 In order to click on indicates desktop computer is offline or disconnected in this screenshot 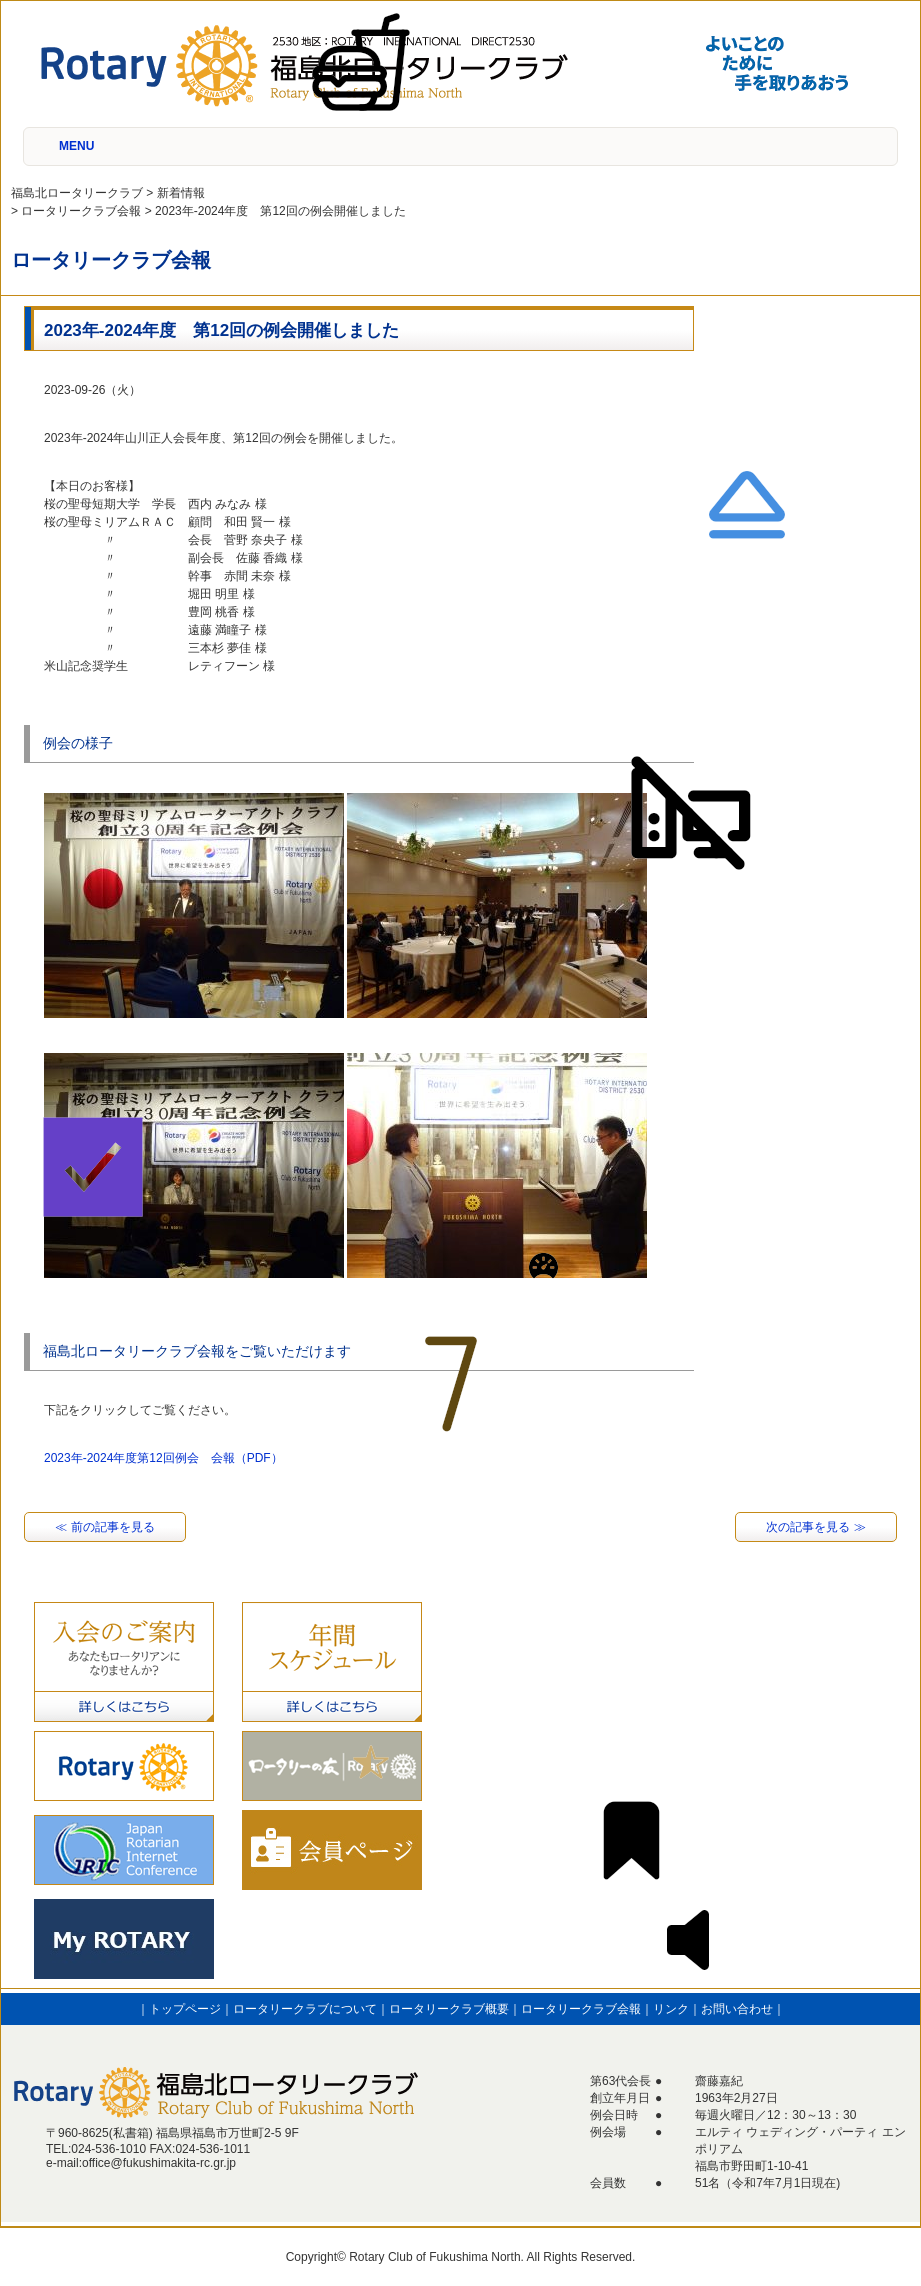, I will do `click(688, 813)`.